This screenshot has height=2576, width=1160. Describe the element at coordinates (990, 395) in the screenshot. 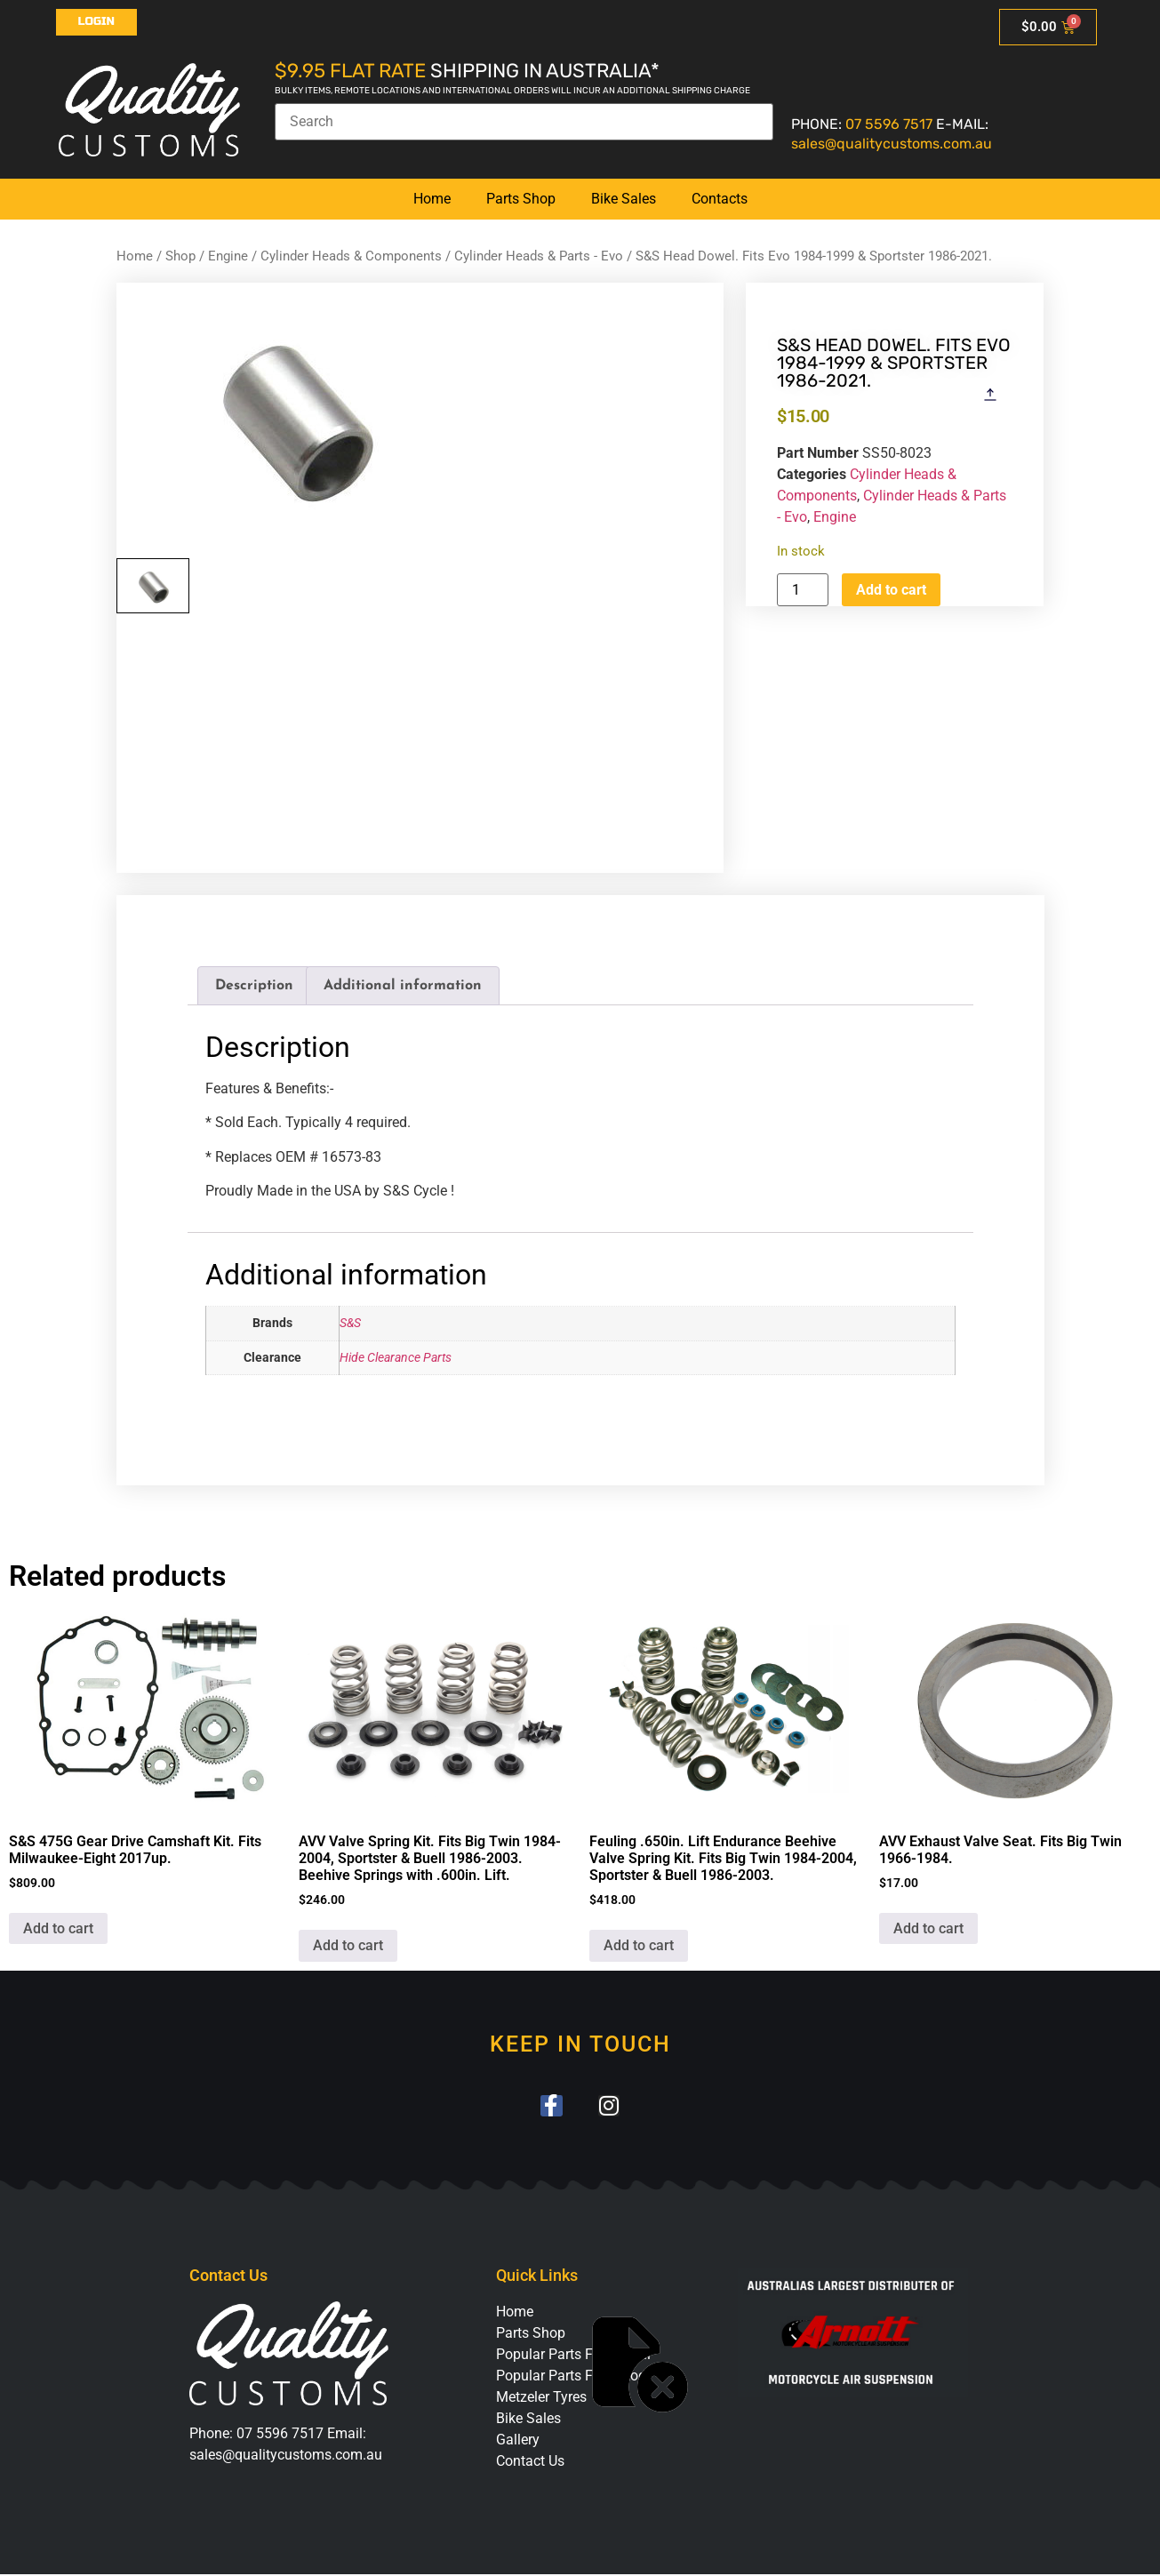

I see `upload a file or document` at that location.